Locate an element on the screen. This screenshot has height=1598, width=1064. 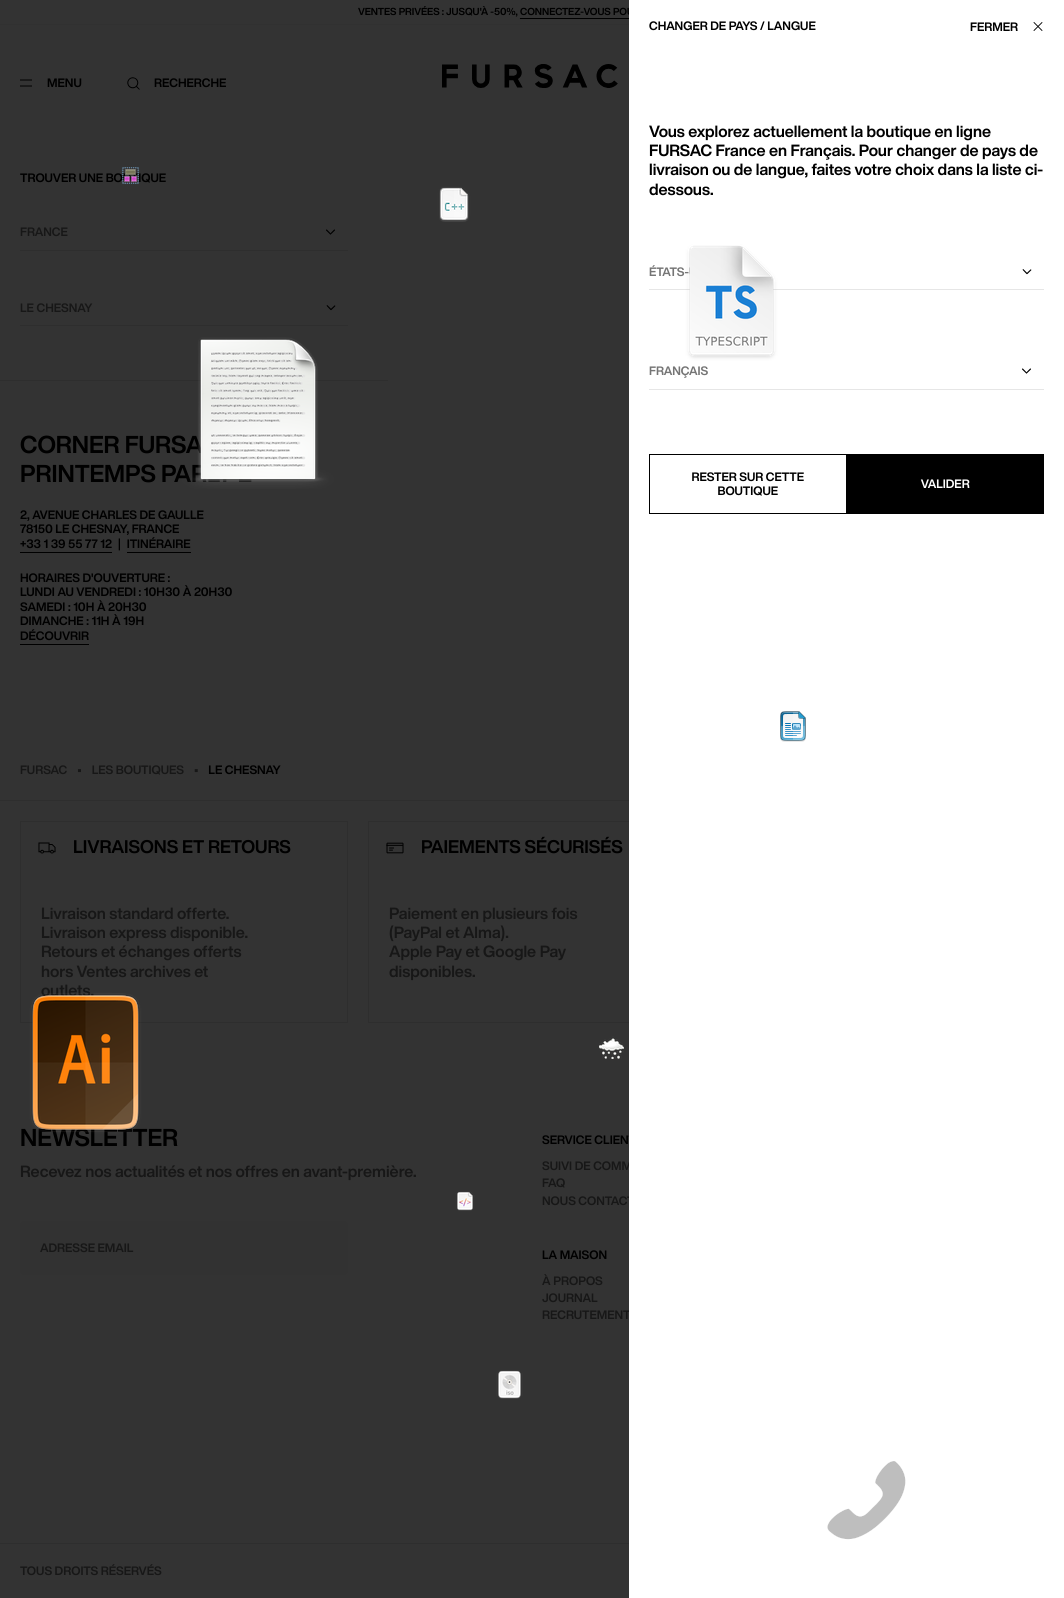
open a text document template file is located at coordinates (793, 726).